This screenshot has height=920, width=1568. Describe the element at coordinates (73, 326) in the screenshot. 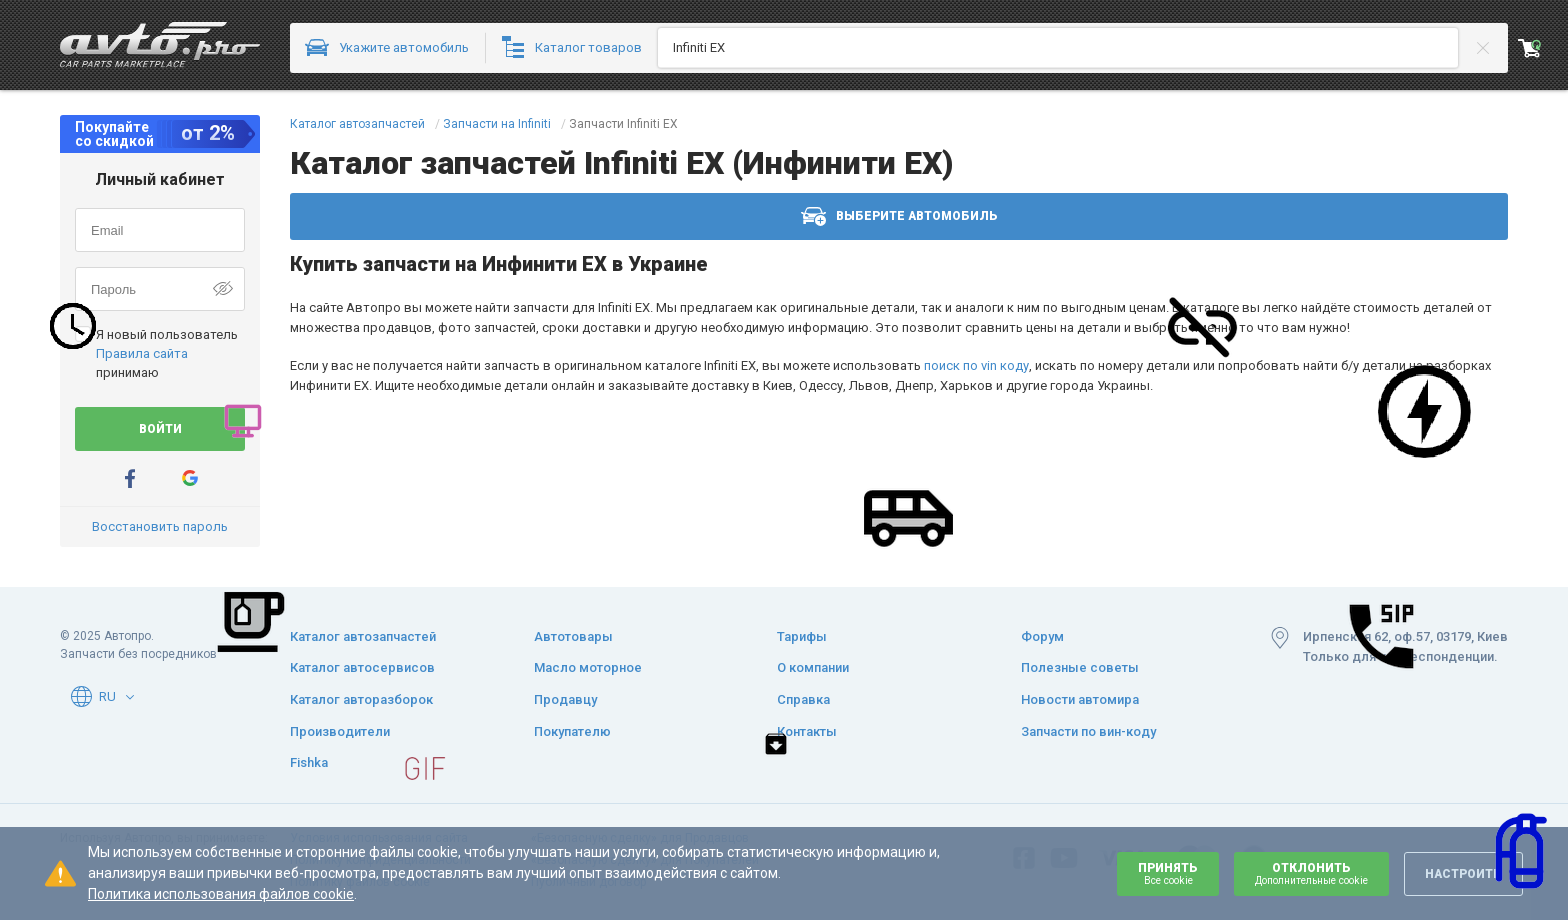

I see `view time or clock settings` at that location.